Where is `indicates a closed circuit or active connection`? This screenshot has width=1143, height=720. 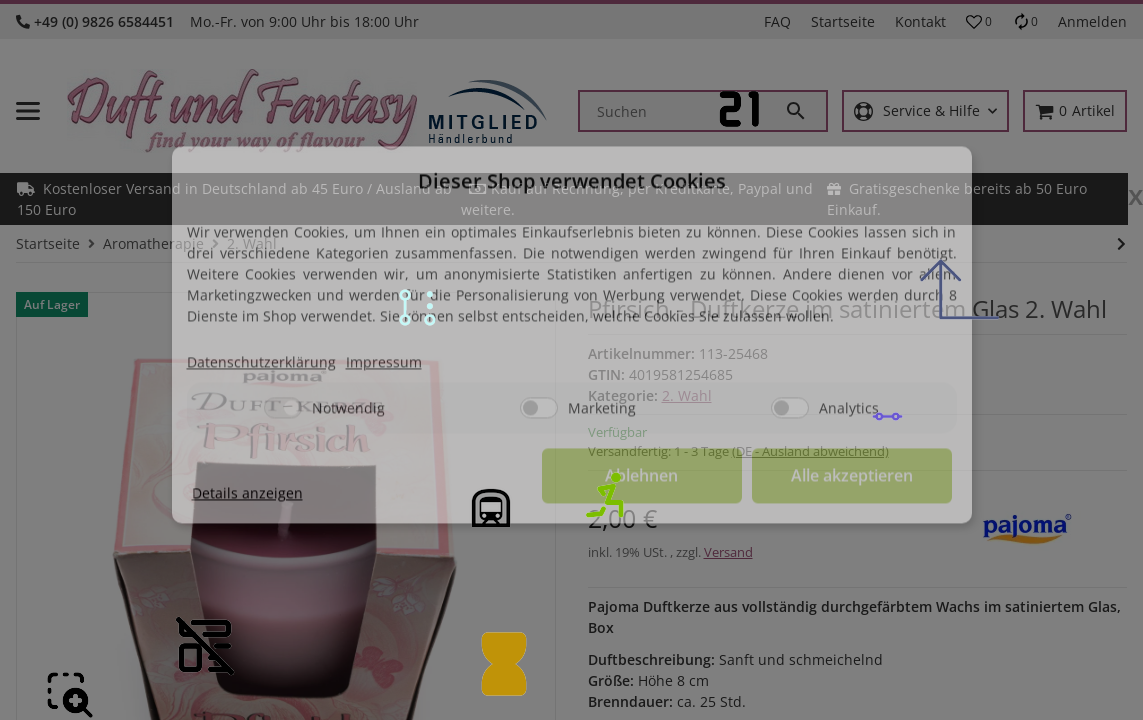
indicates a closed circuit or active connection is located at coordinates (887, 416).